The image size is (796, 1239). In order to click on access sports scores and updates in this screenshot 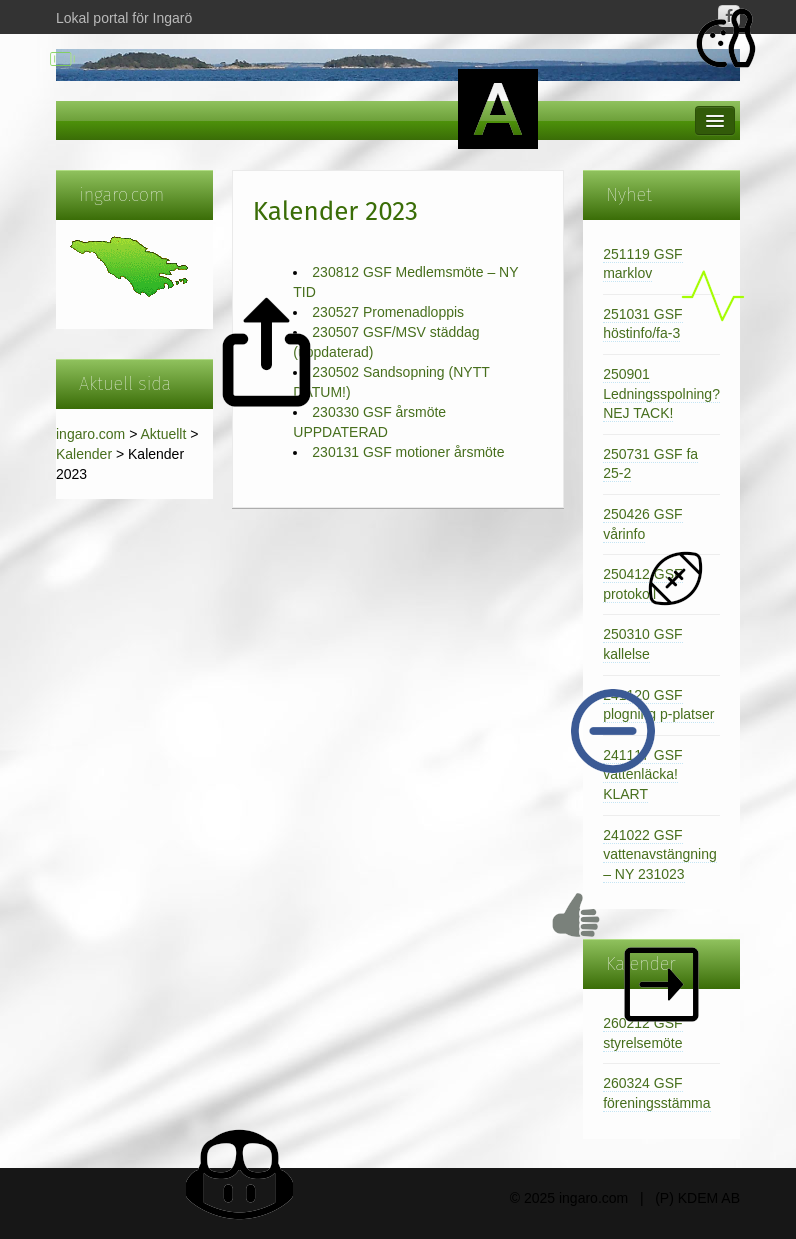, I will do `click(675, 578)`.